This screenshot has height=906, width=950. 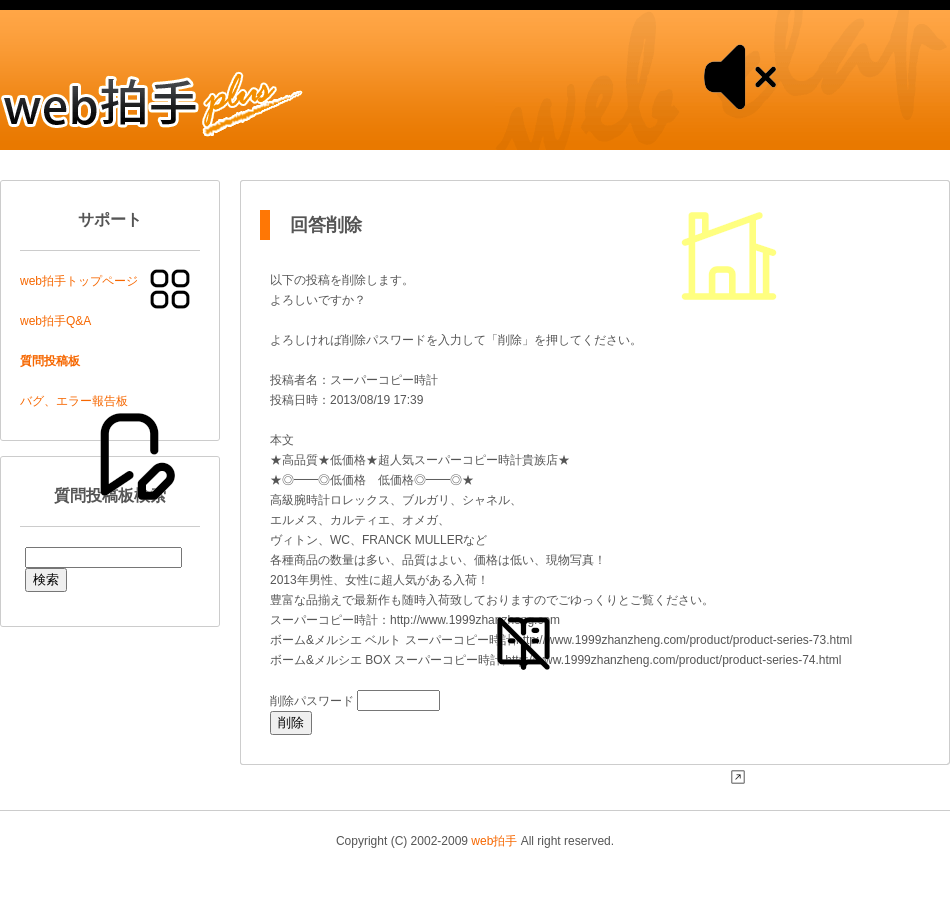 What do you see at coordinates (523, 643) in the screenshot?
I see `disable vocabulary or dictionary feature` at bounding box center [523, 643].